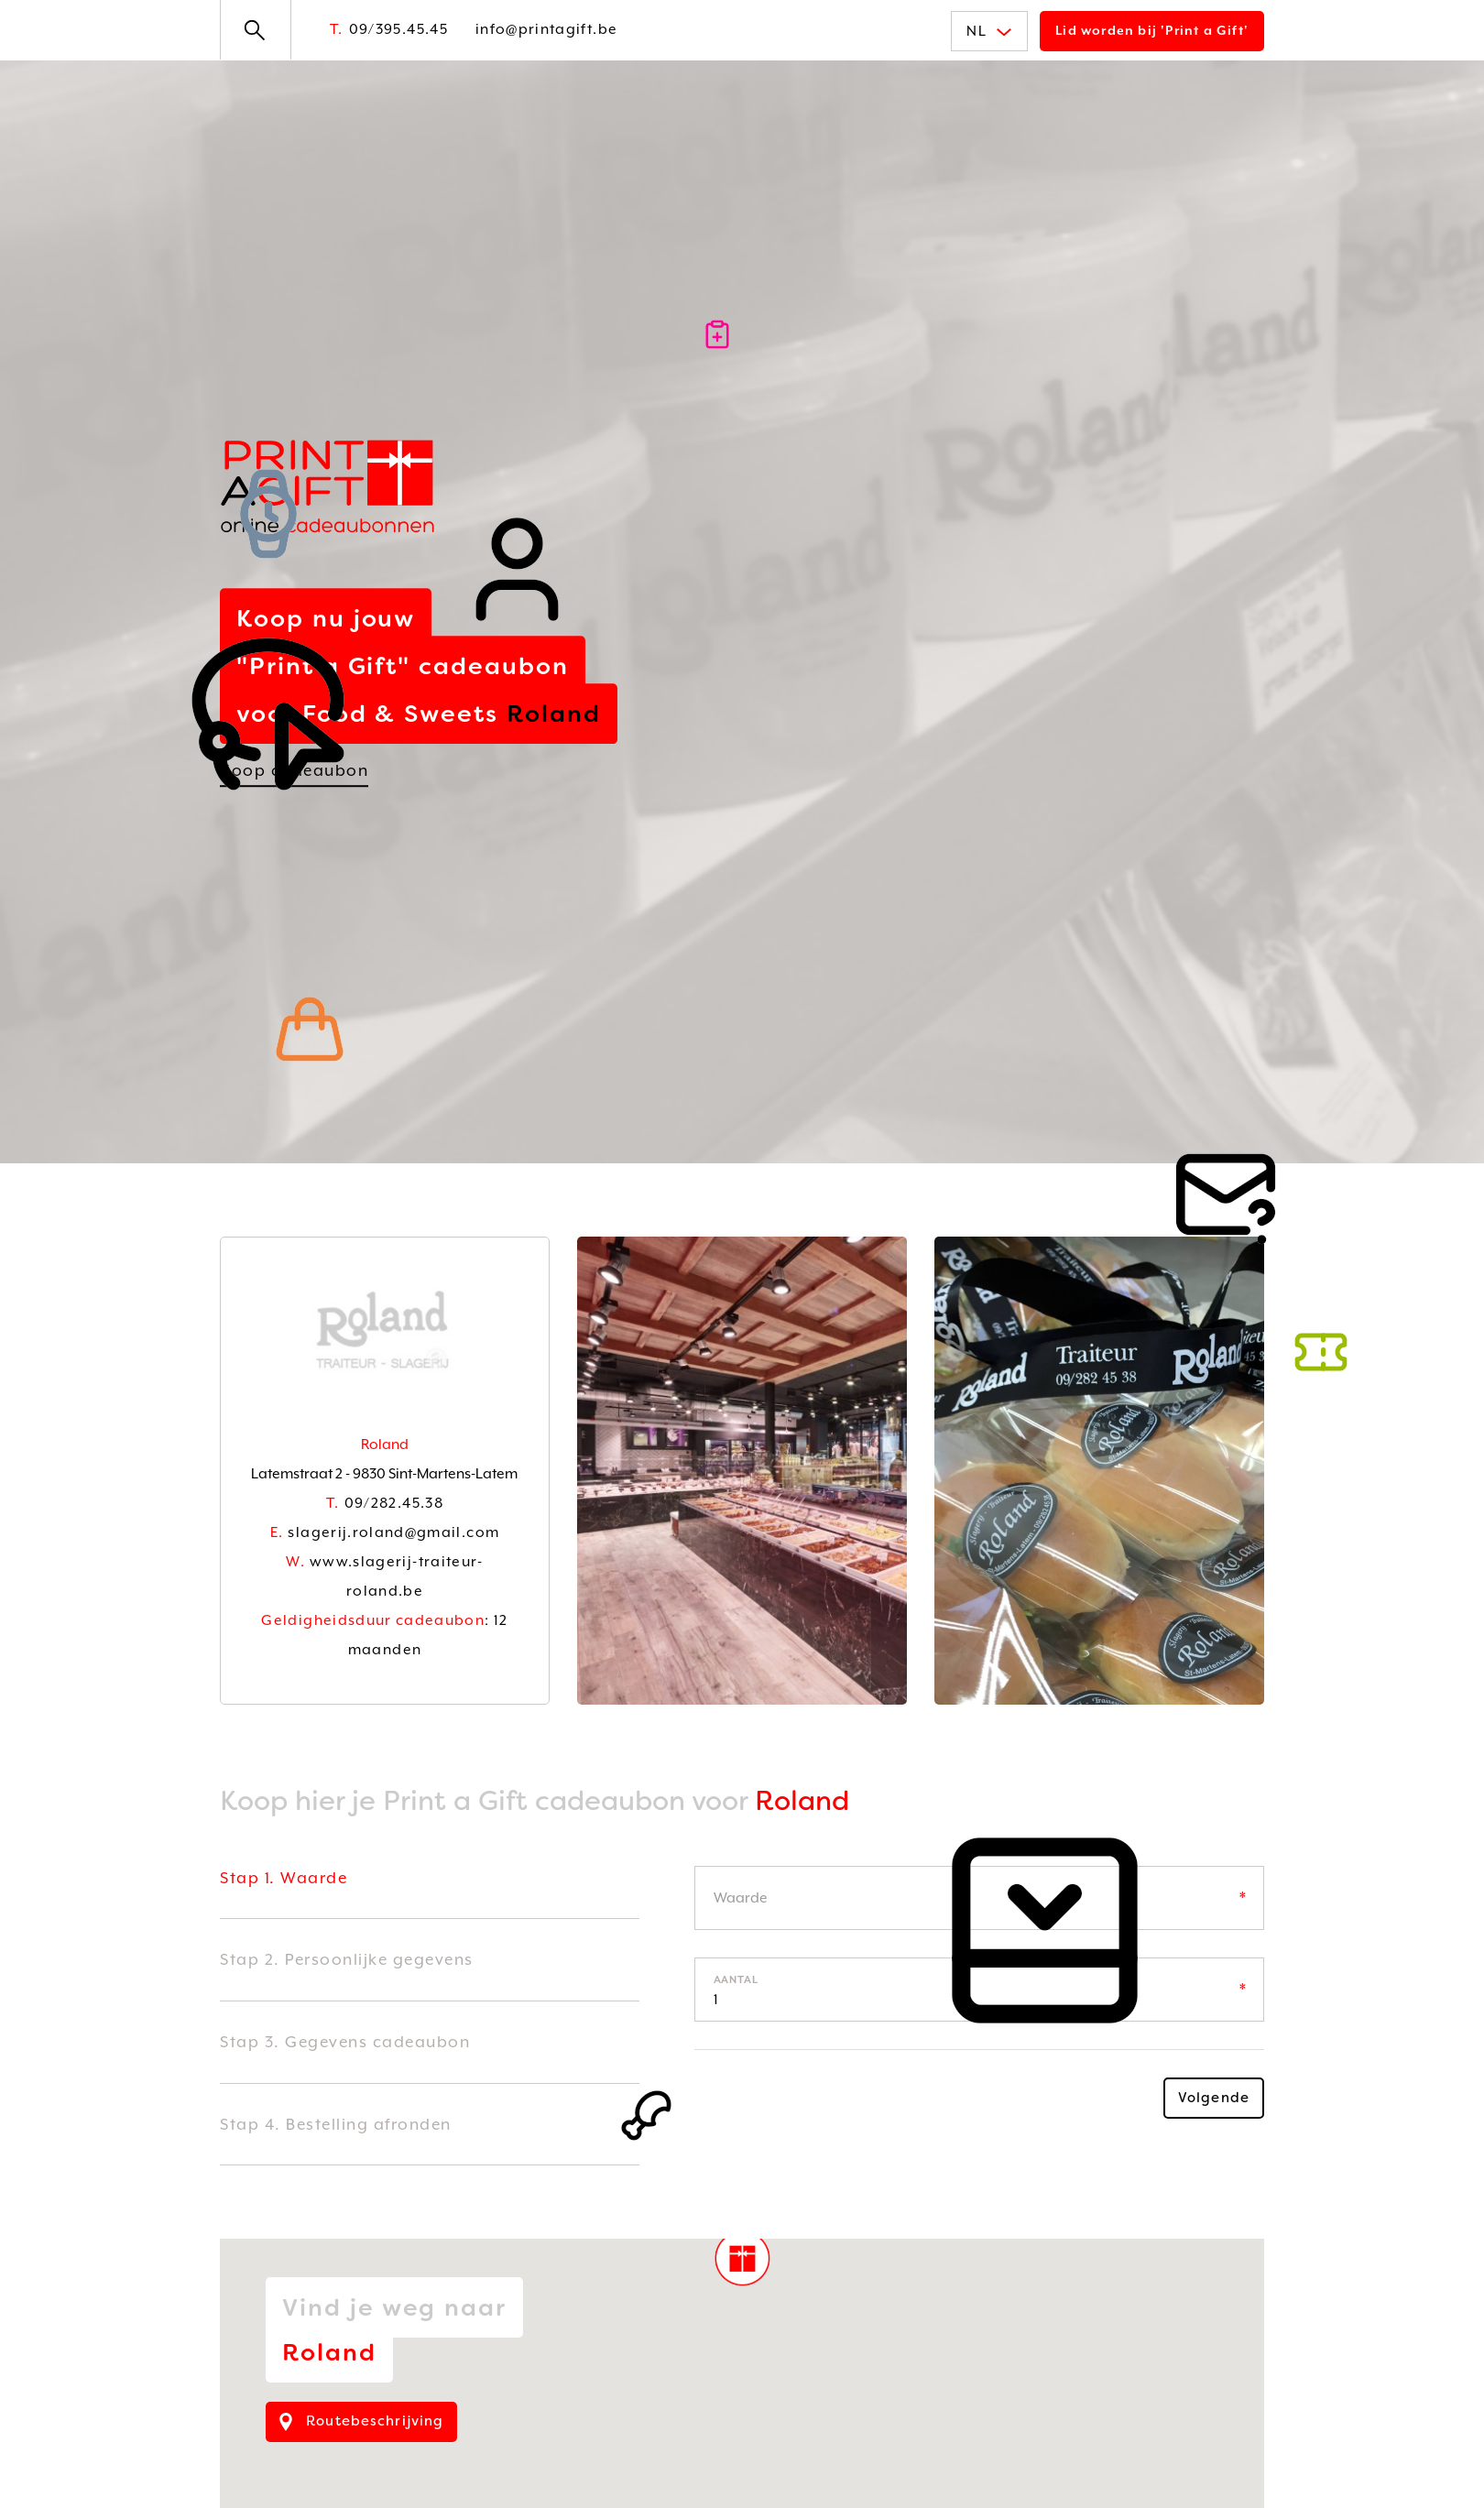  What do you see at coordinates (267, 714) in the screenshot?
I see `freehand selection tool` at bounding box center [267, 714].